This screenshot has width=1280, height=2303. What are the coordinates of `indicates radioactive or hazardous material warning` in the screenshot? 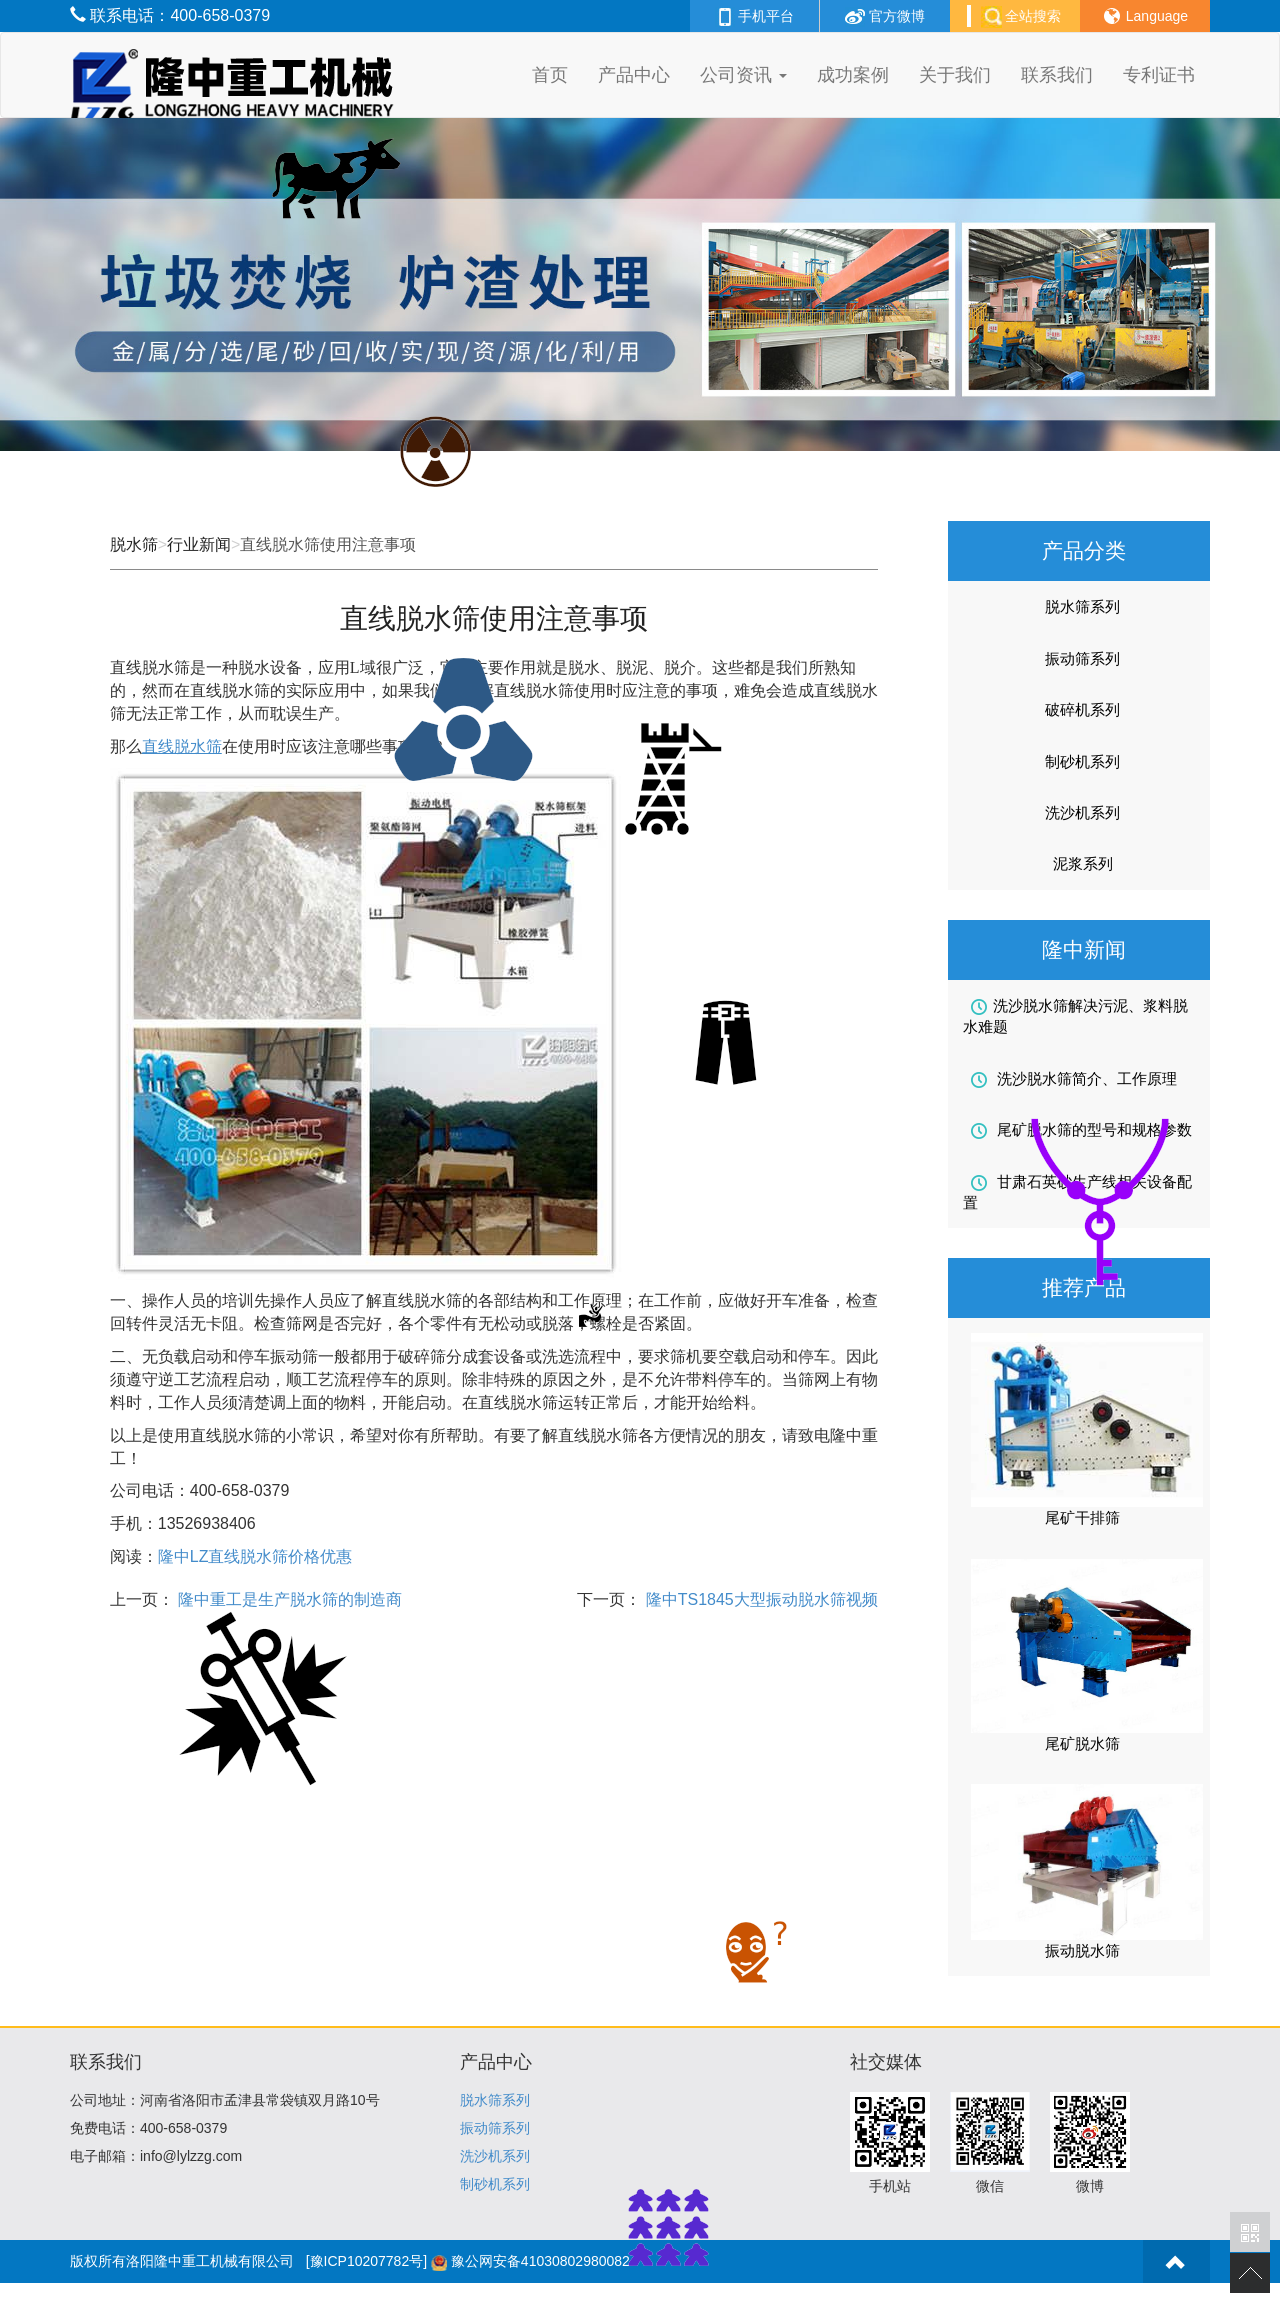 It's located at (436, 452).